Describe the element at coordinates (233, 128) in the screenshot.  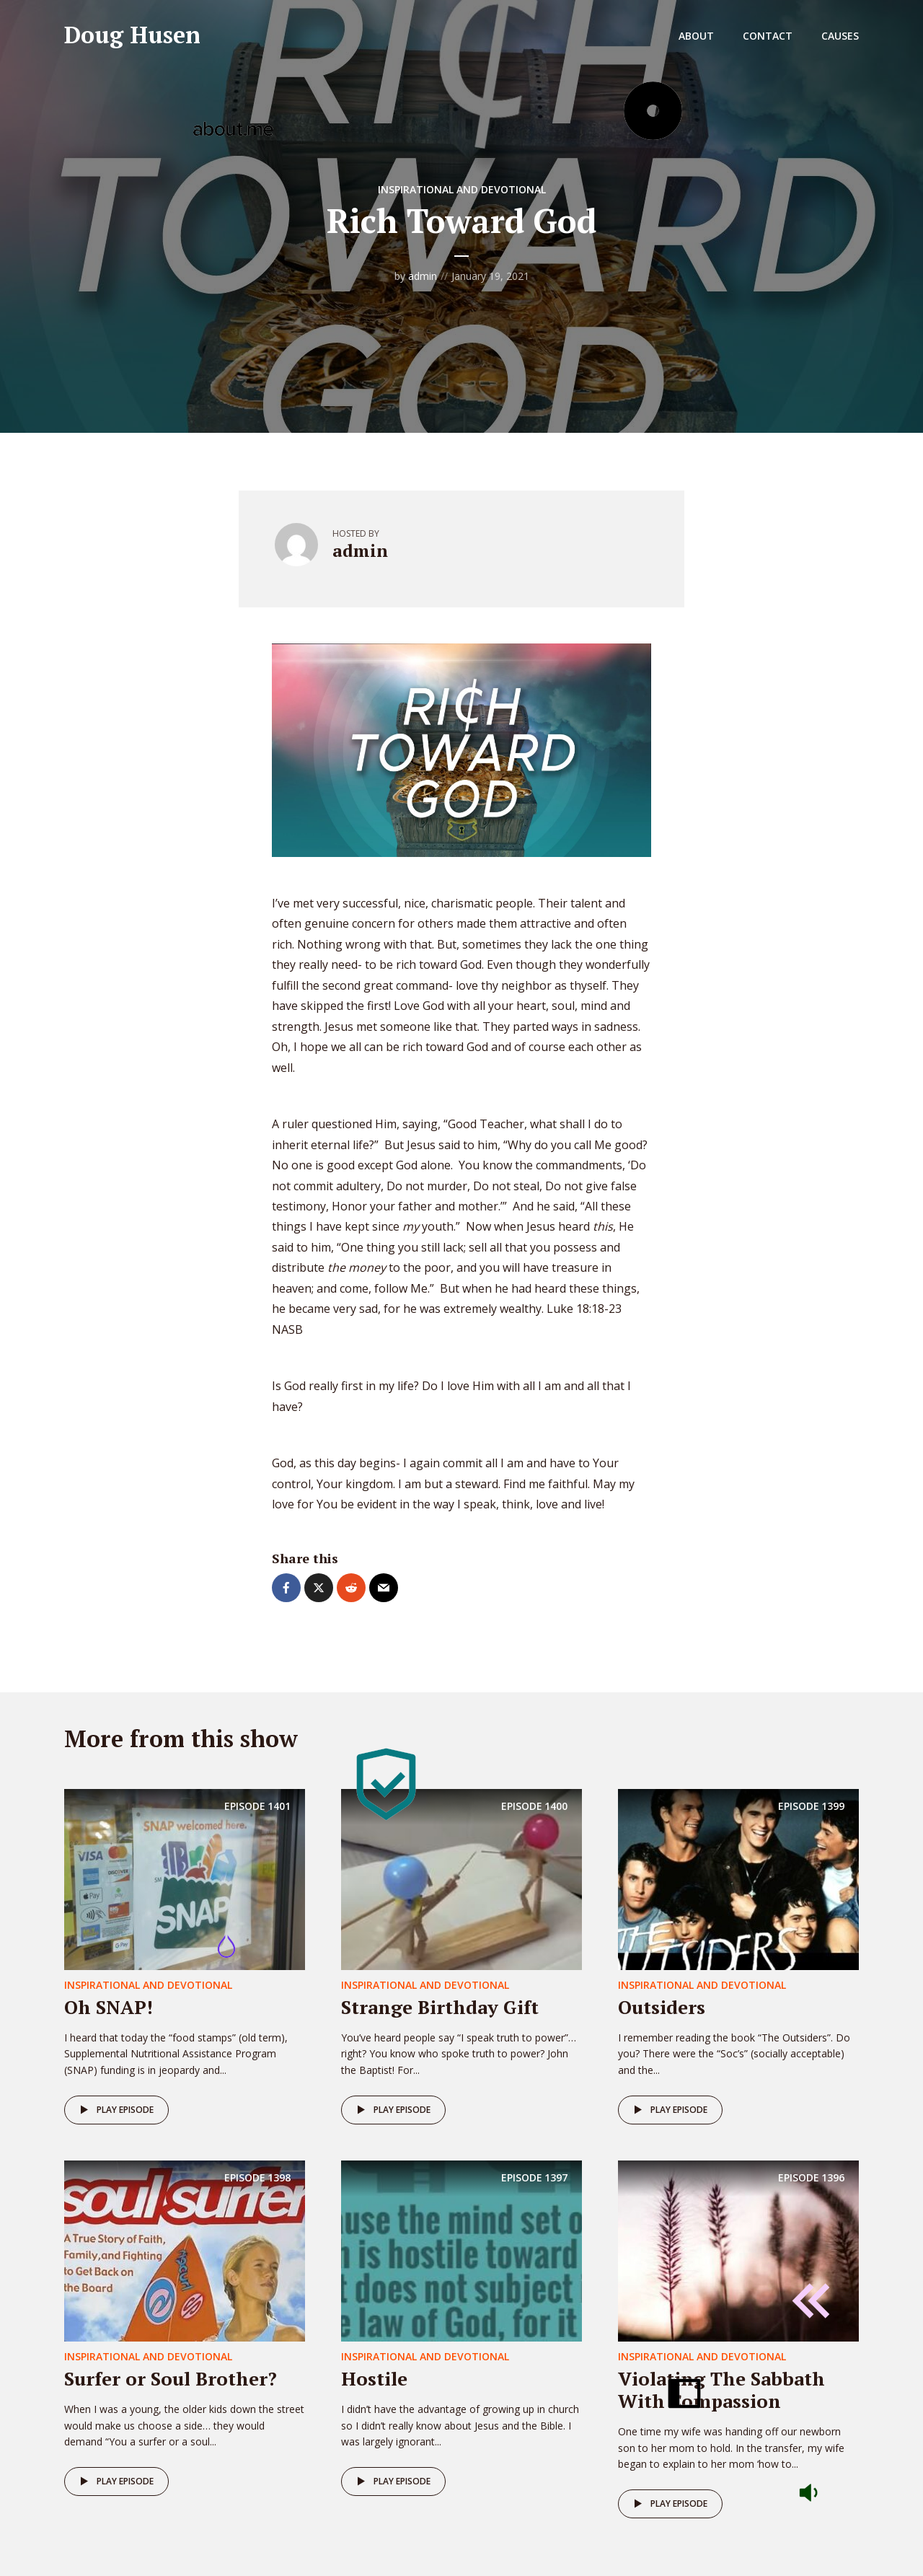
I see `visit your about.me profile` at that location.